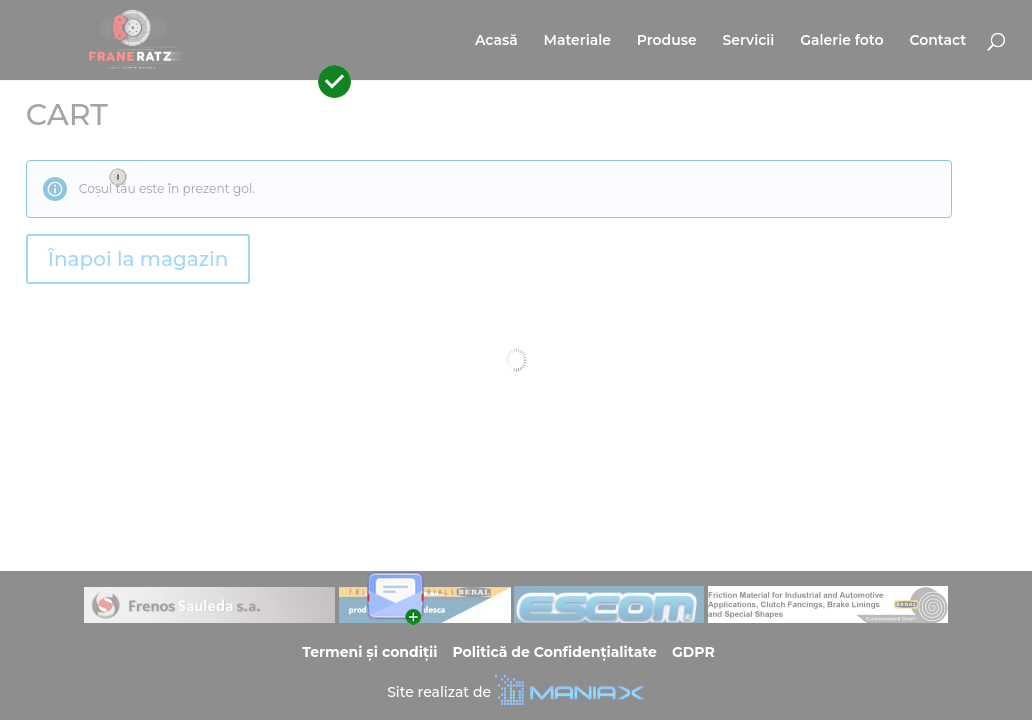 The image size is (1032, 720). I want to click on confirm or accept an action, so click(334, 81).